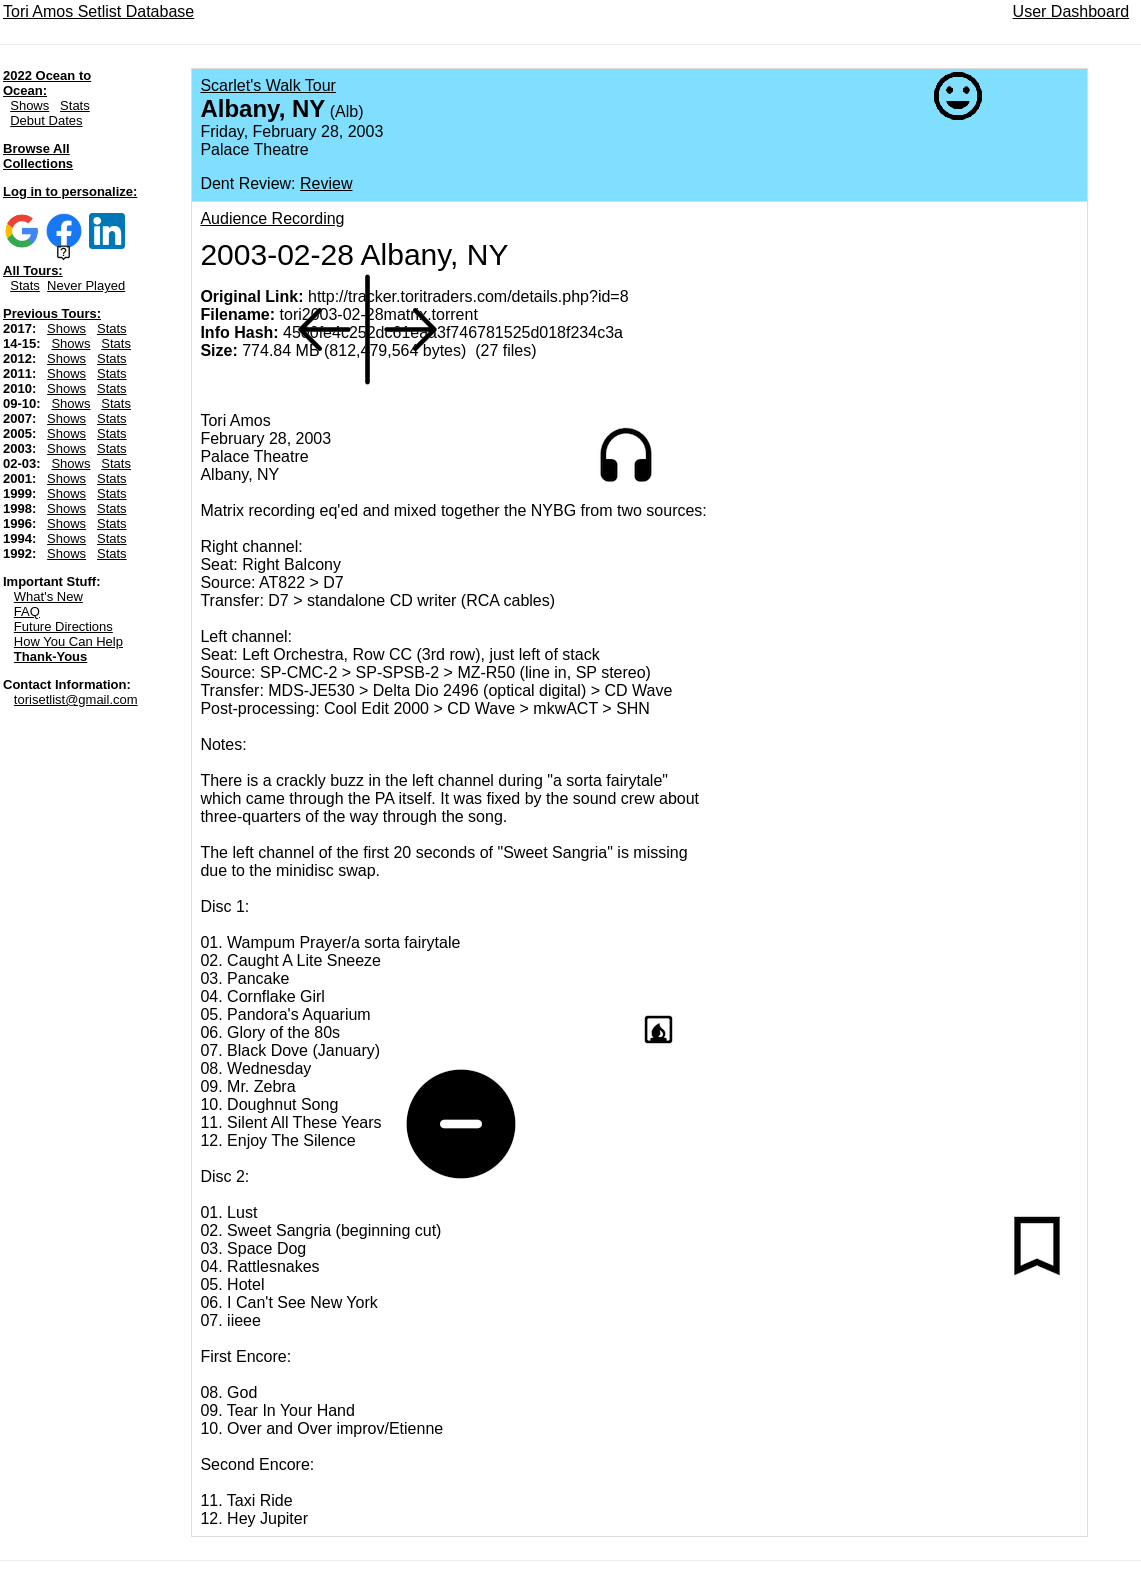 This screenshot has height=1581, width=1141. I want to click on remove an item from a list or collection, so click(461, 1124).